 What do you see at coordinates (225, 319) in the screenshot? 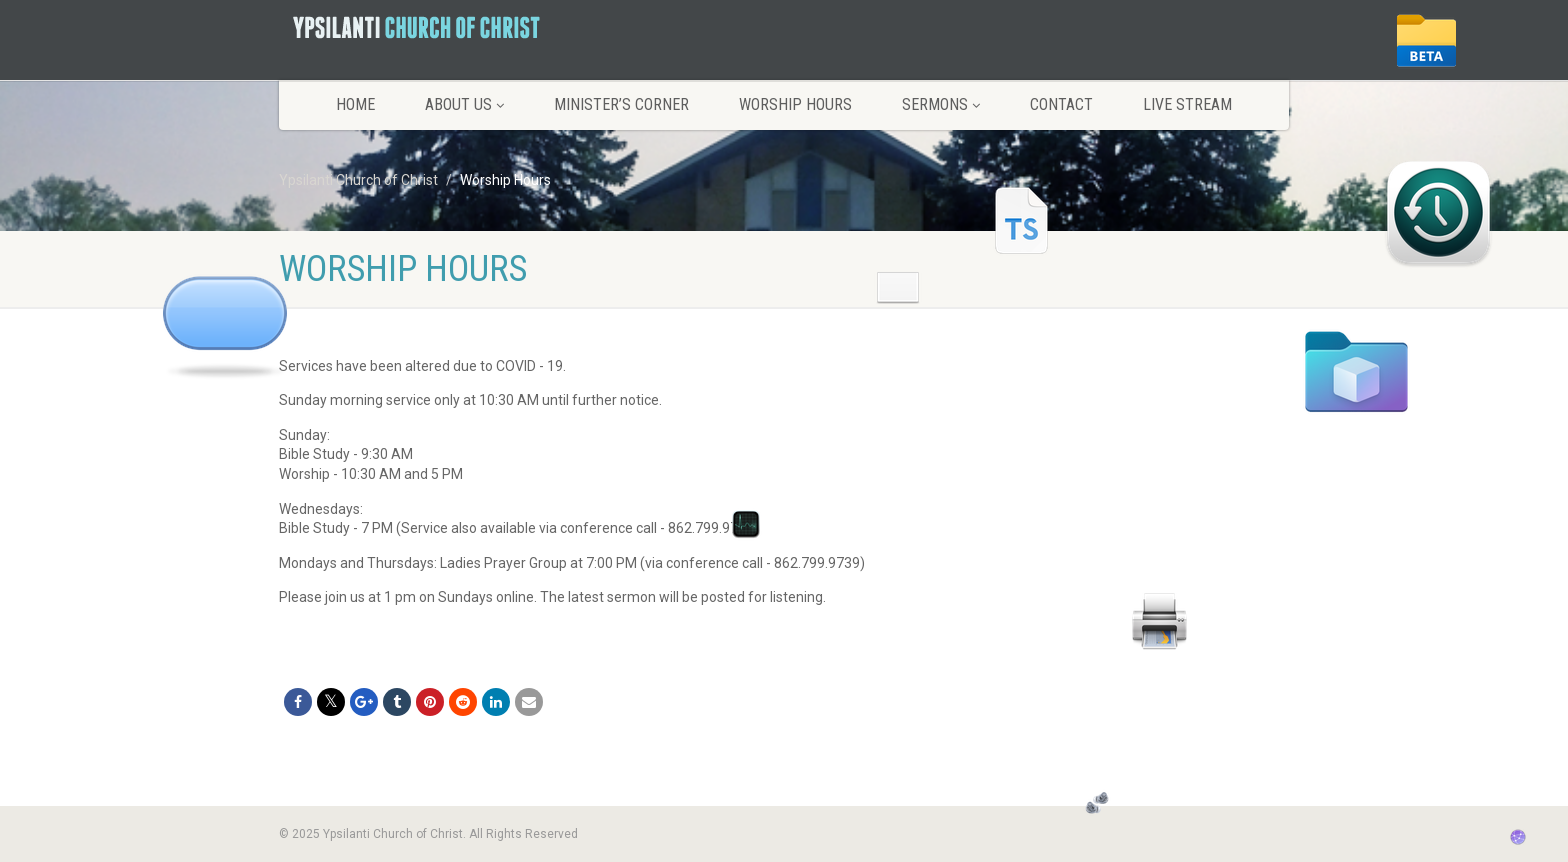
I see `add or manage labels for items` at bounding box center [225, 319].